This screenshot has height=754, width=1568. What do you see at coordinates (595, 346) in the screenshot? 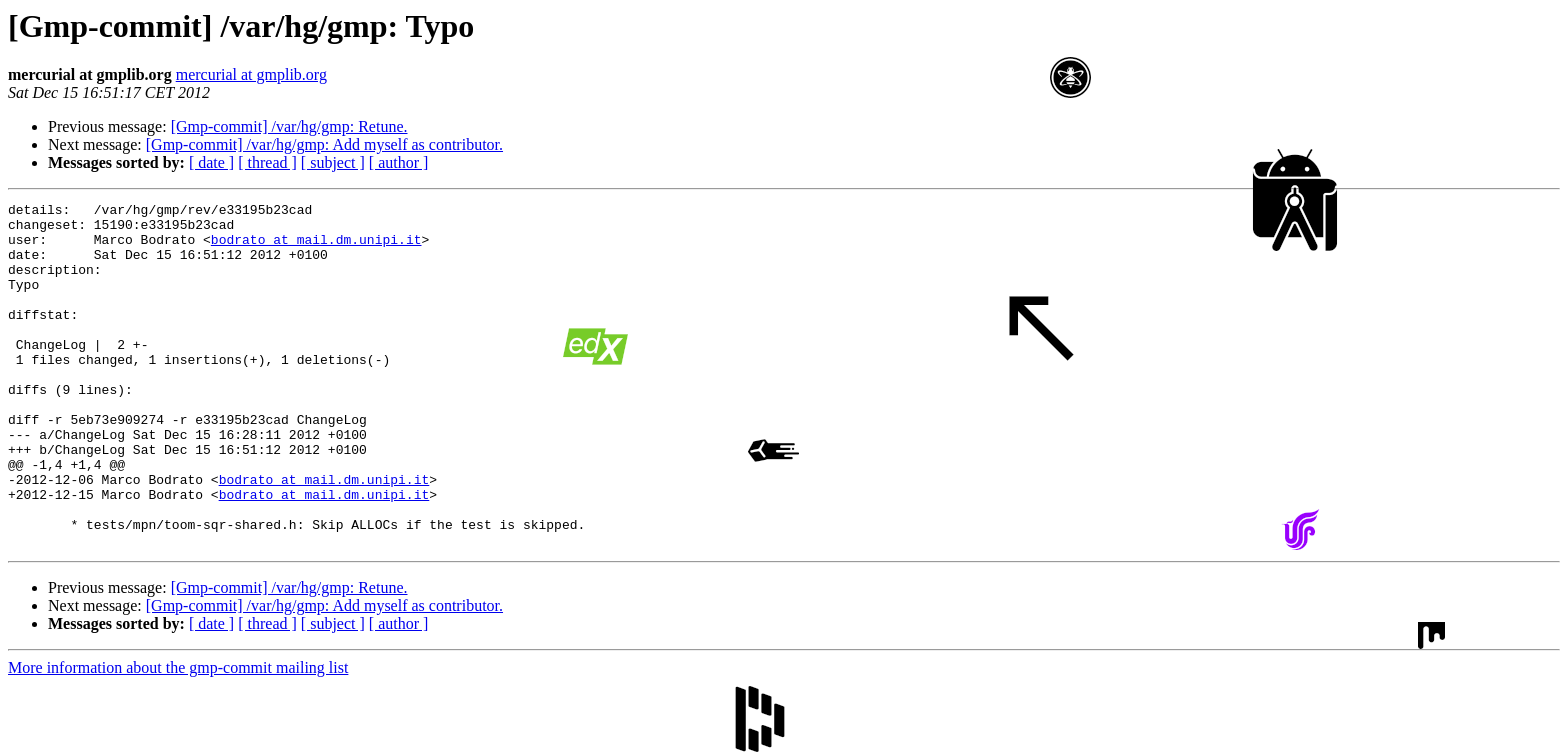
I see `open the edX learning platform` at bounding box center [595, 346].